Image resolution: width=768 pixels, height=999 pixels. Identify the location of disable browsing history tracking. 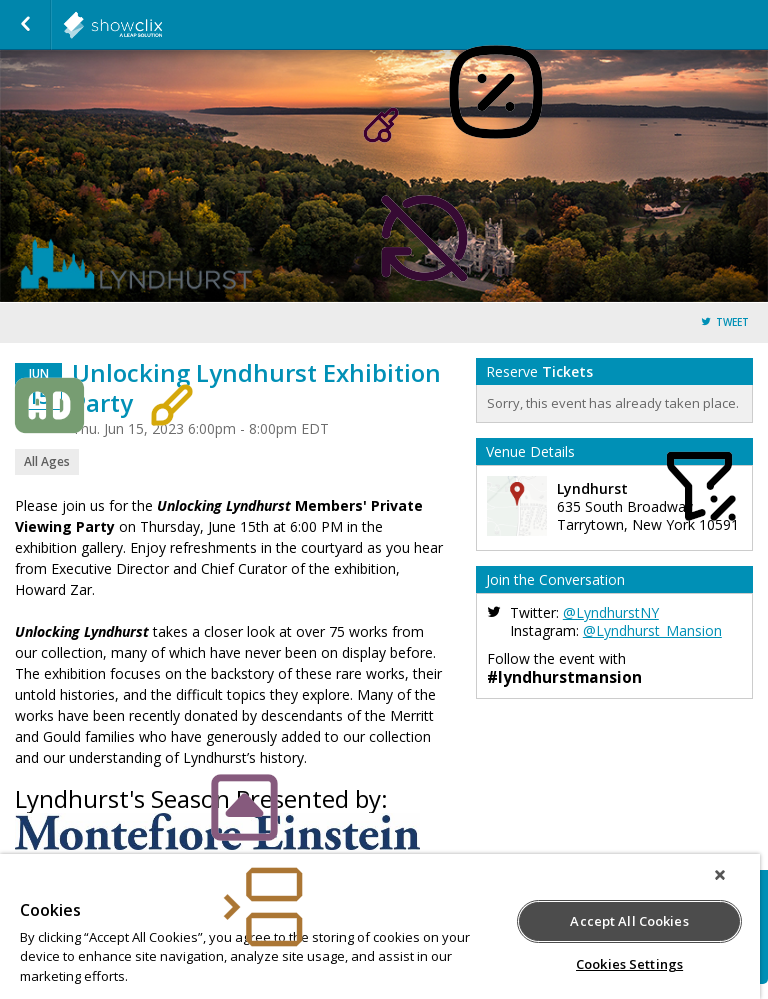
(424, 238).